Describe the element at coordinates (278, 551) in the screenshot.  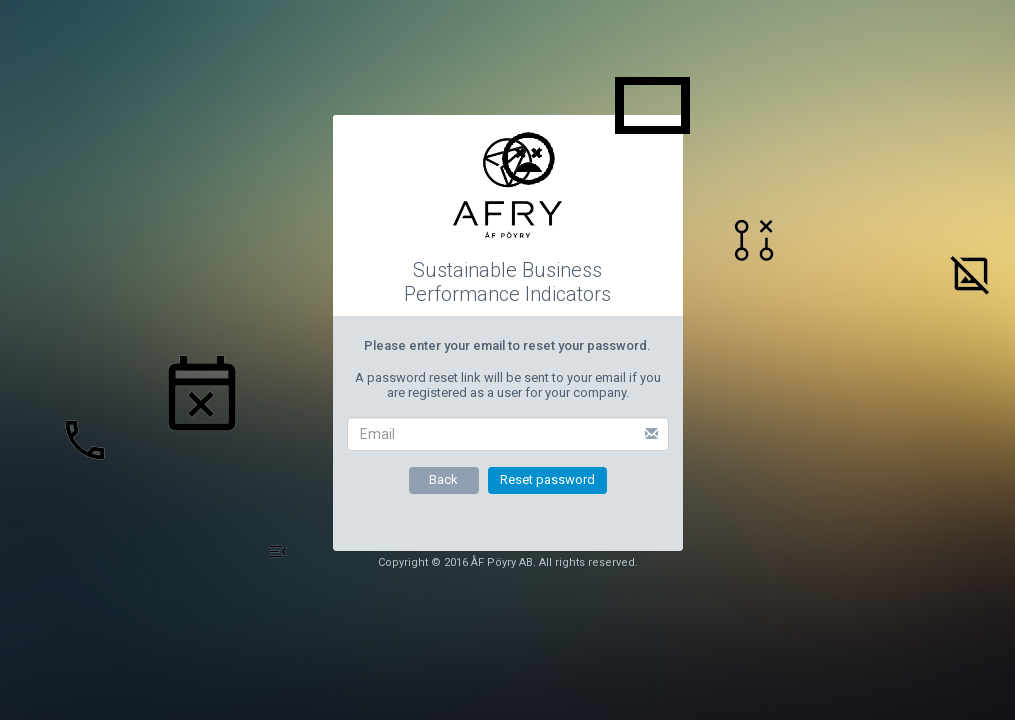
I see `collapse the navigation menu` at that location.